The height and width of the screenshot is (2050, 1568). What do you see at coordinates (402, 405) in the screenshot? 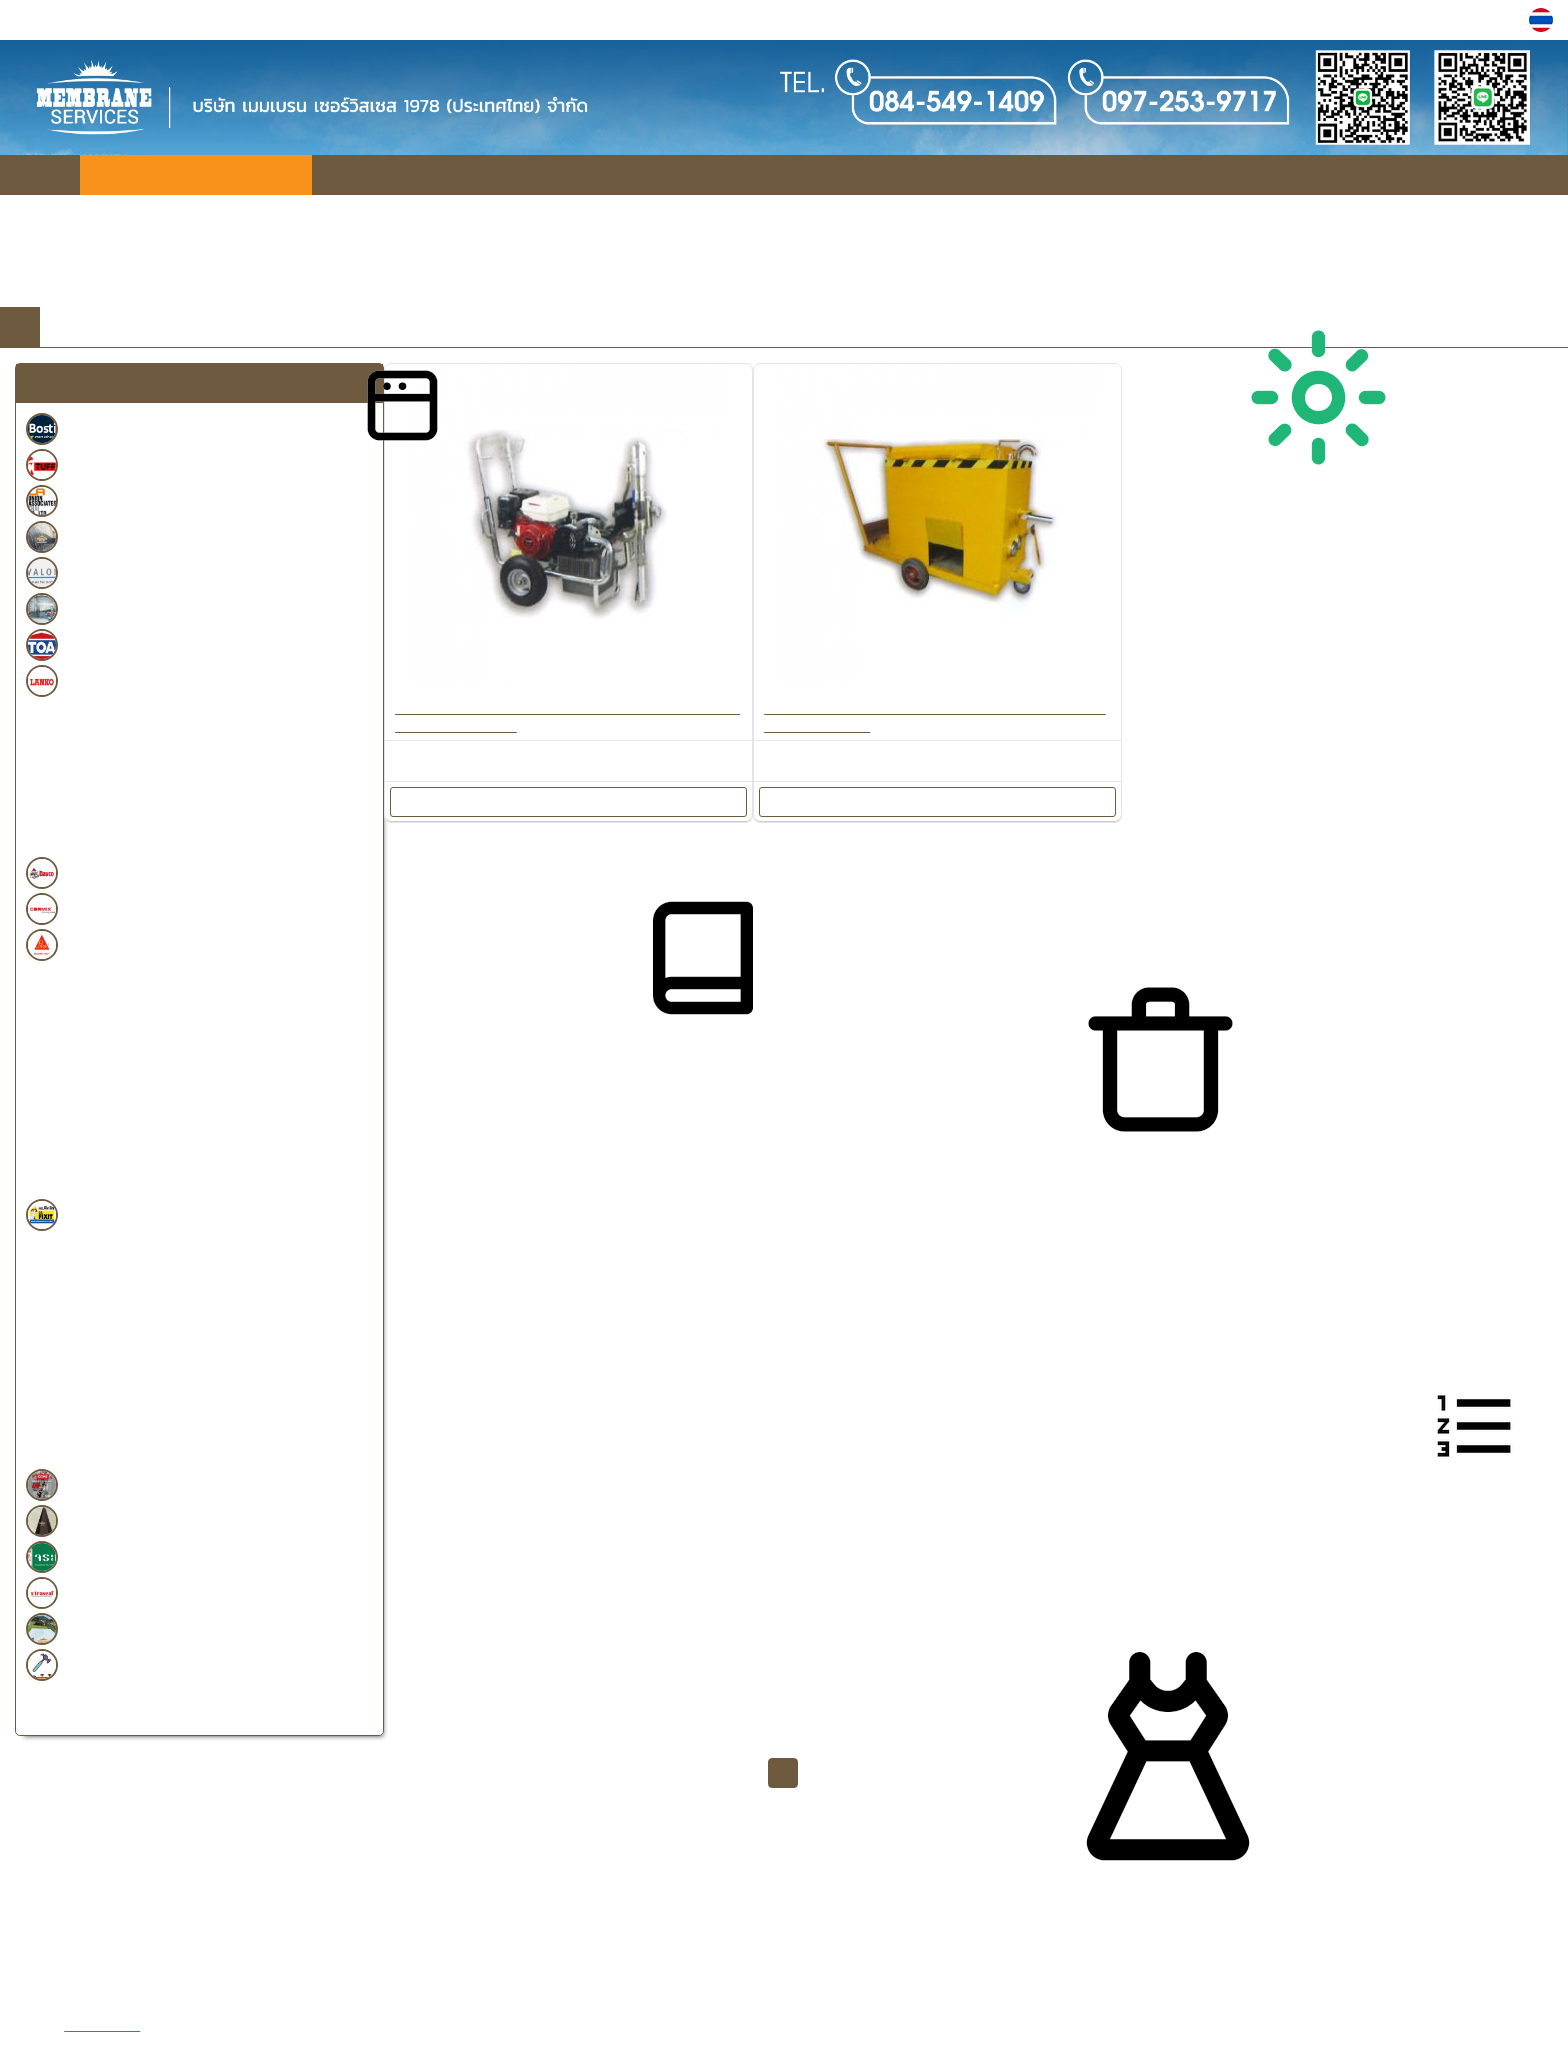
I see `open web browser` at bounding box center [402, 405].